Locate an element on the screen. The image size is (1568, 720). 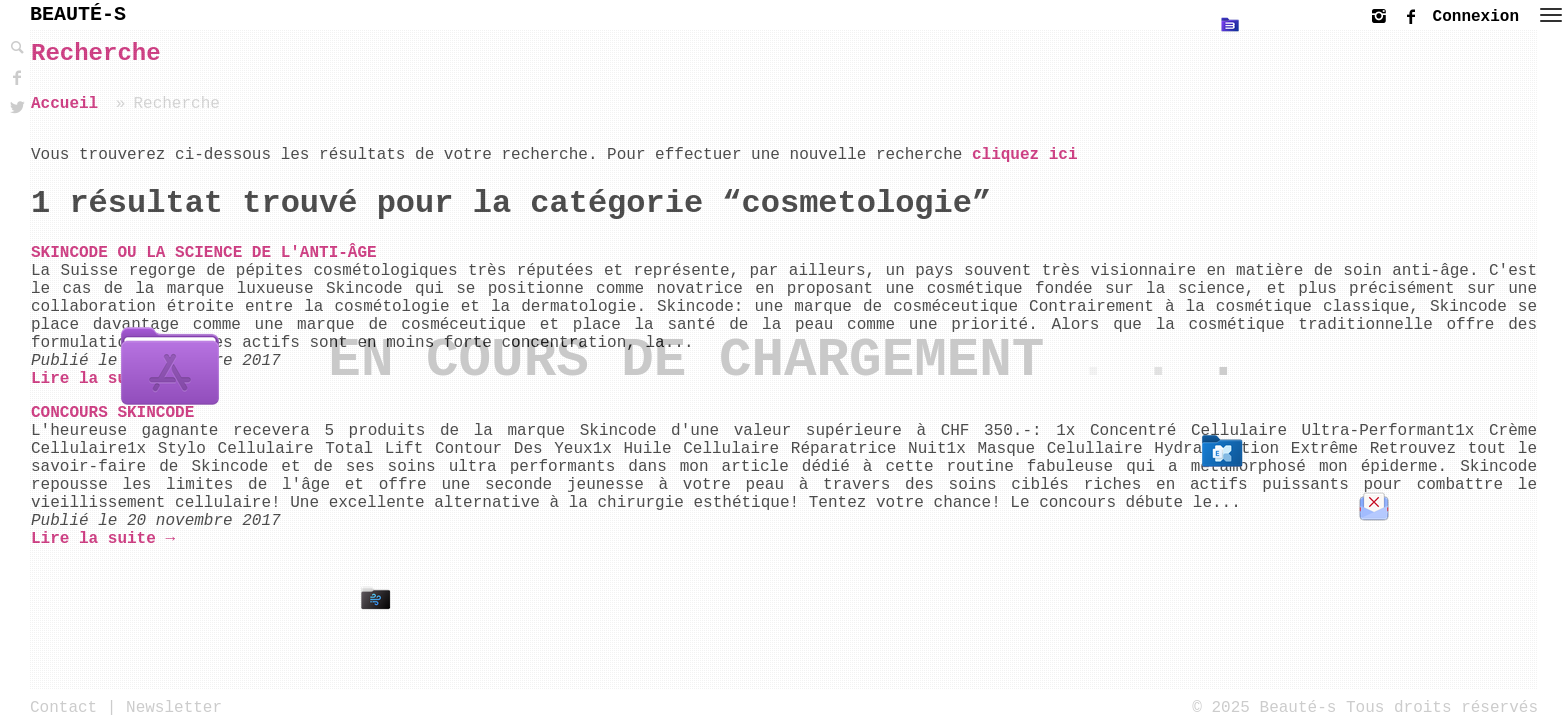
rpcs3 emulator folder is located at coordinates (1230, 25).